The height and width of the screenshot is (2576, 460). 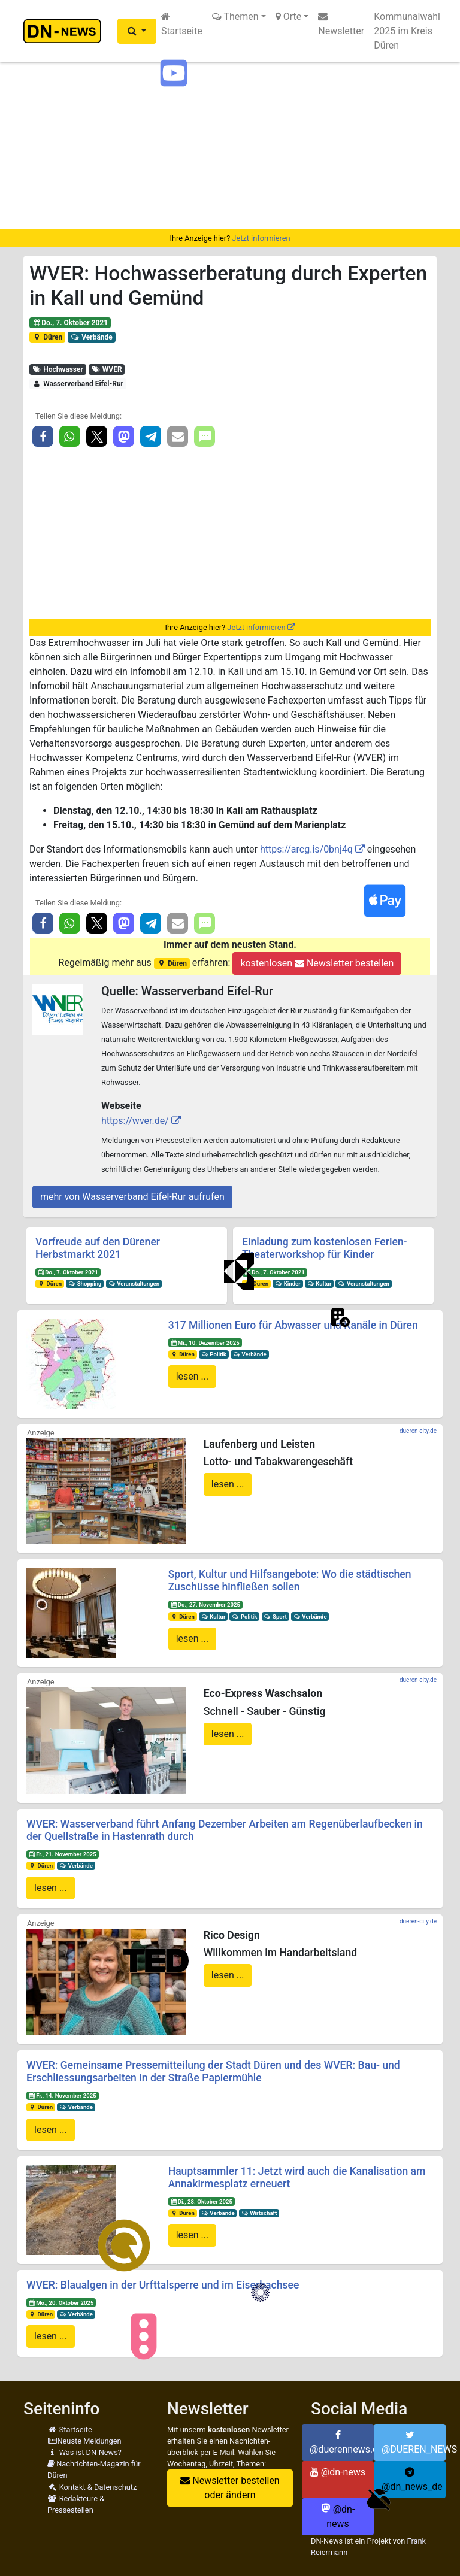 What do you see at coordinates (174, 73) in the screenshot?
I see `open YouTube app` at bounding box center [174, 73].